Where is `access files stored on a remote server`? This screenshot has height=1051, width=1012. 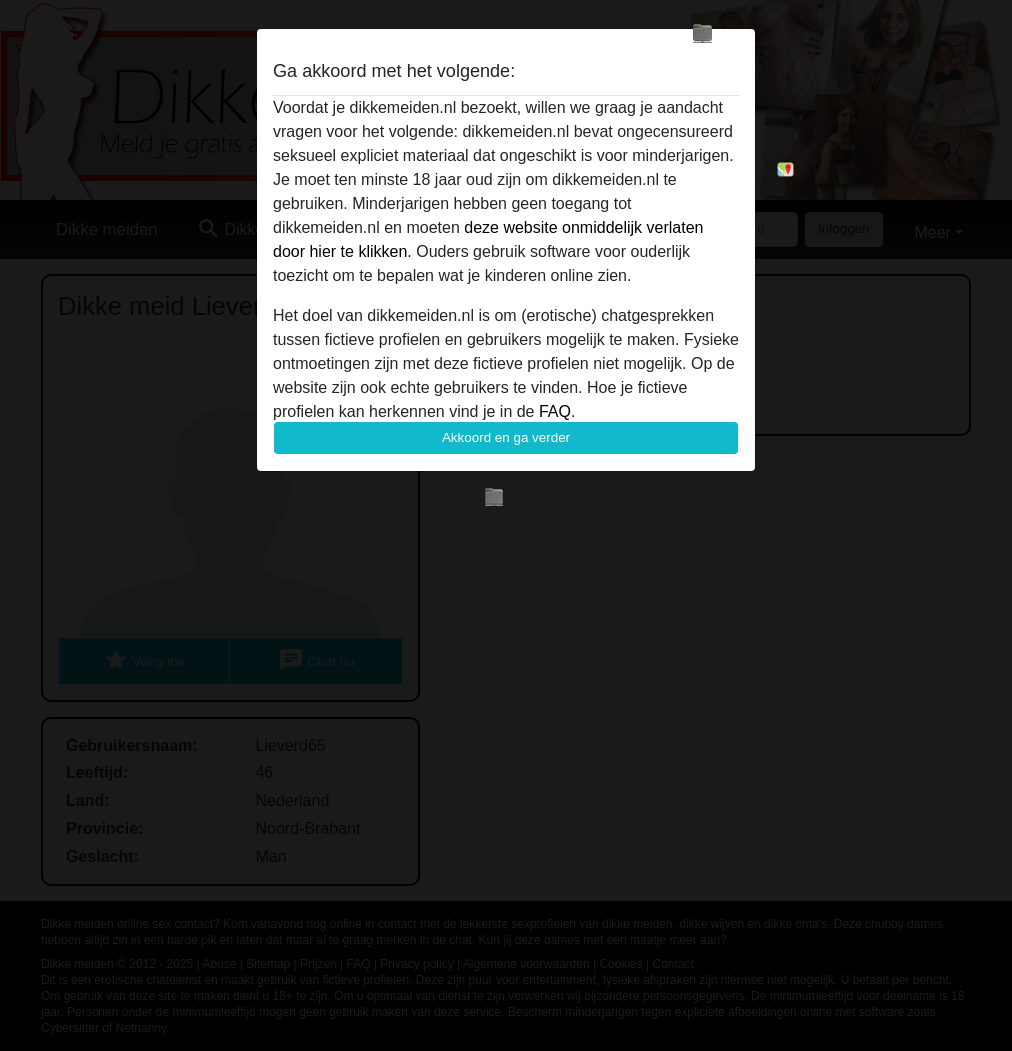
access files stored on a remote server is located at coordinates (702, 33).